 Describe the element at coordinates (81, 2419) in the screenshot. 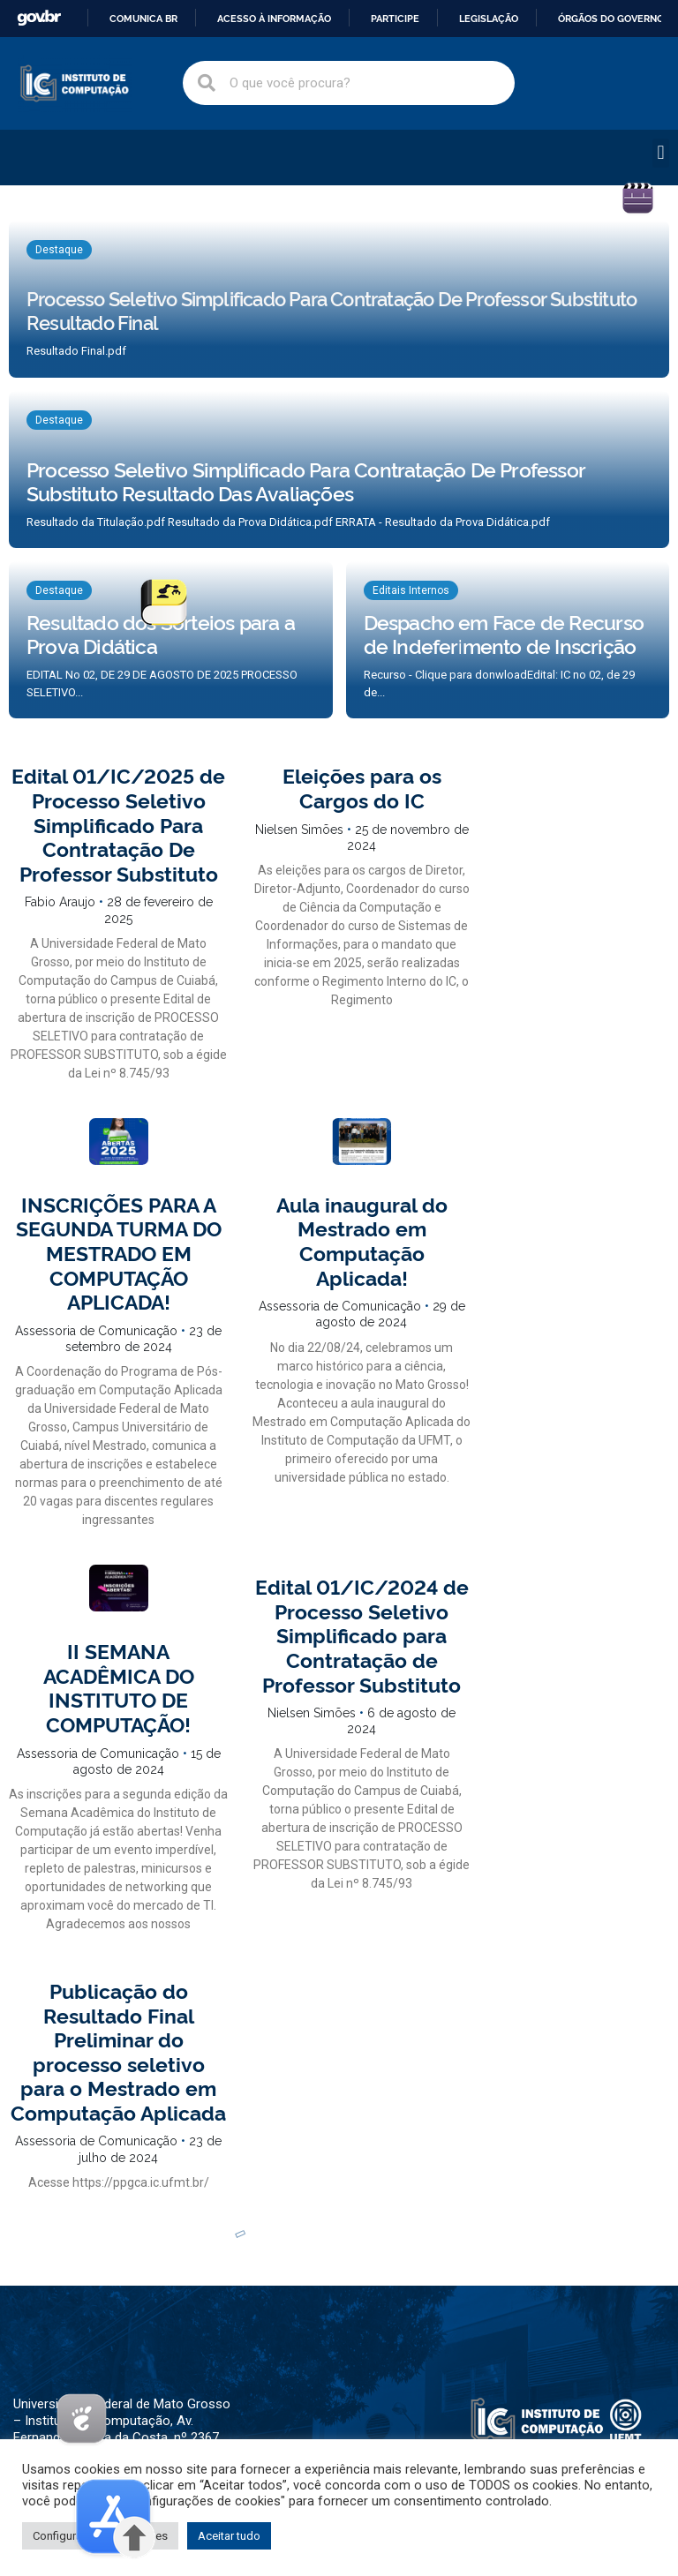

I see `access GNOME desktop configuration settings` at that location.